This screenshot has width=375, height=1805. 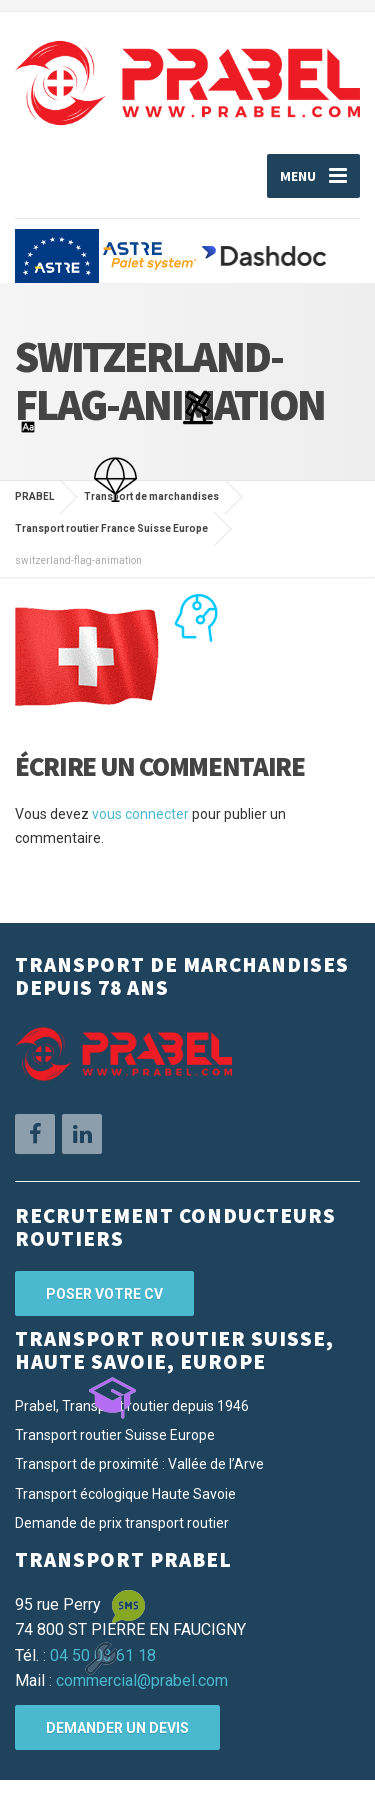 I want to click on access AI or machine learning features, so click(x=197, y=618).